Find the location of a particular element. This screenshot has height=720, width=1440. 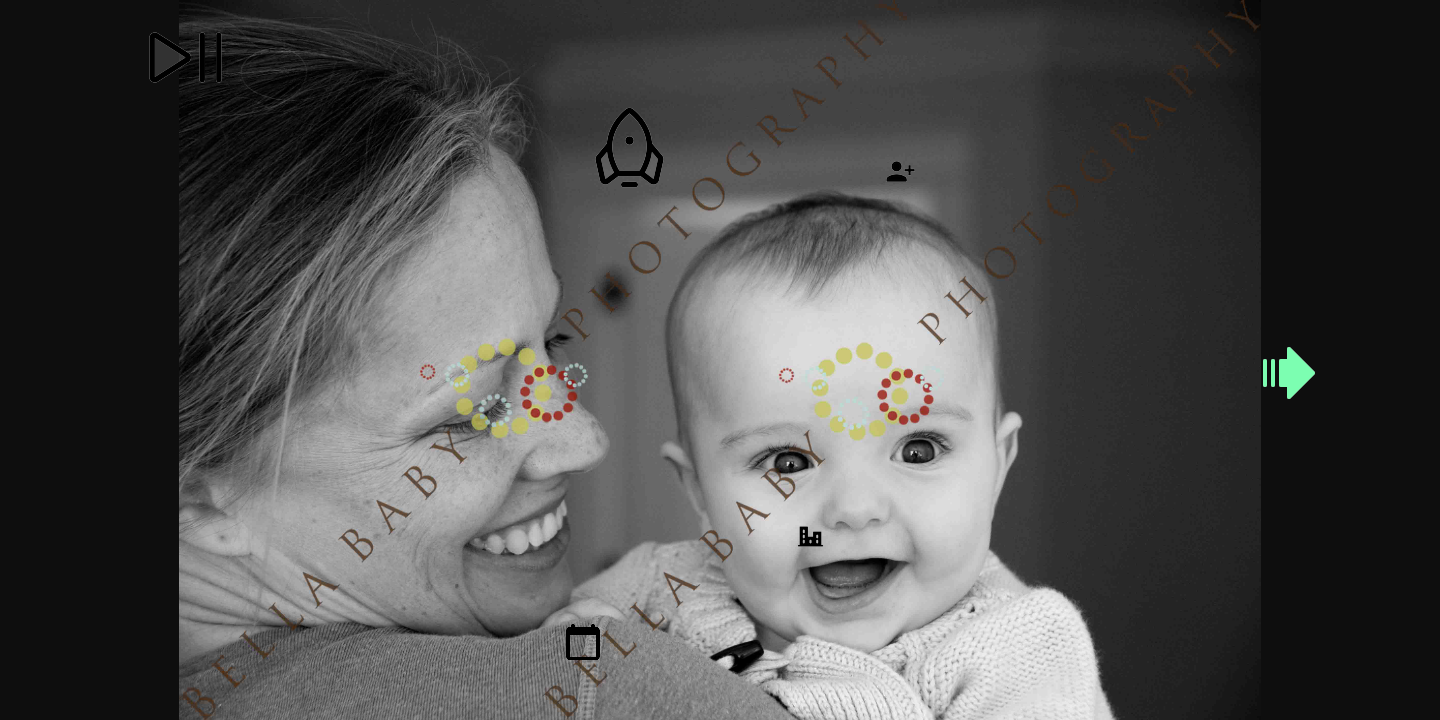

skip forward or advance multiple steps is located at coordinates (1287, 373).